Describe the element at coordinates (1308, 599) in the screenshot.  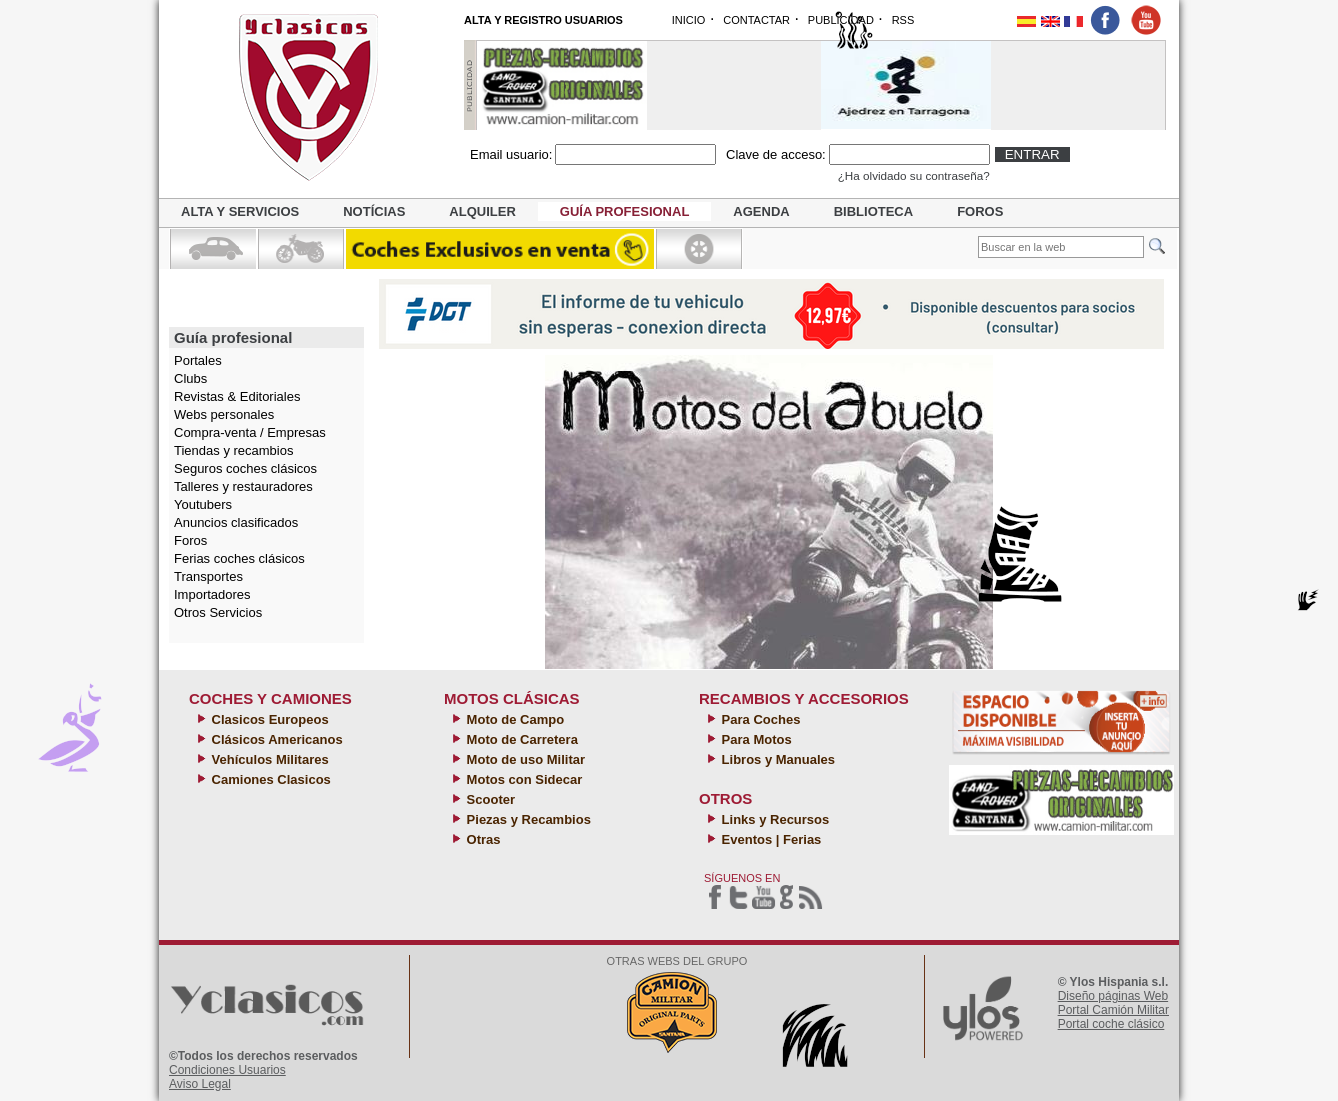
I see `cast a lightning spell` at that location.